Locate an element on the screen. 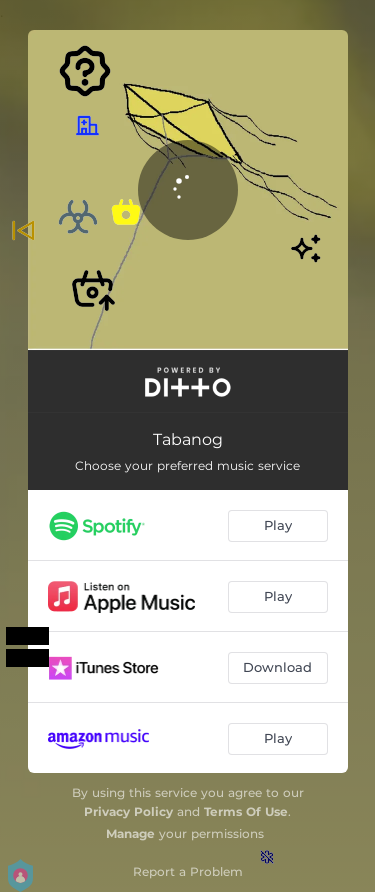 This screenshot has width=375, height=892. find nearby hospitals or medical facilities is located at coordinates (86, 125).